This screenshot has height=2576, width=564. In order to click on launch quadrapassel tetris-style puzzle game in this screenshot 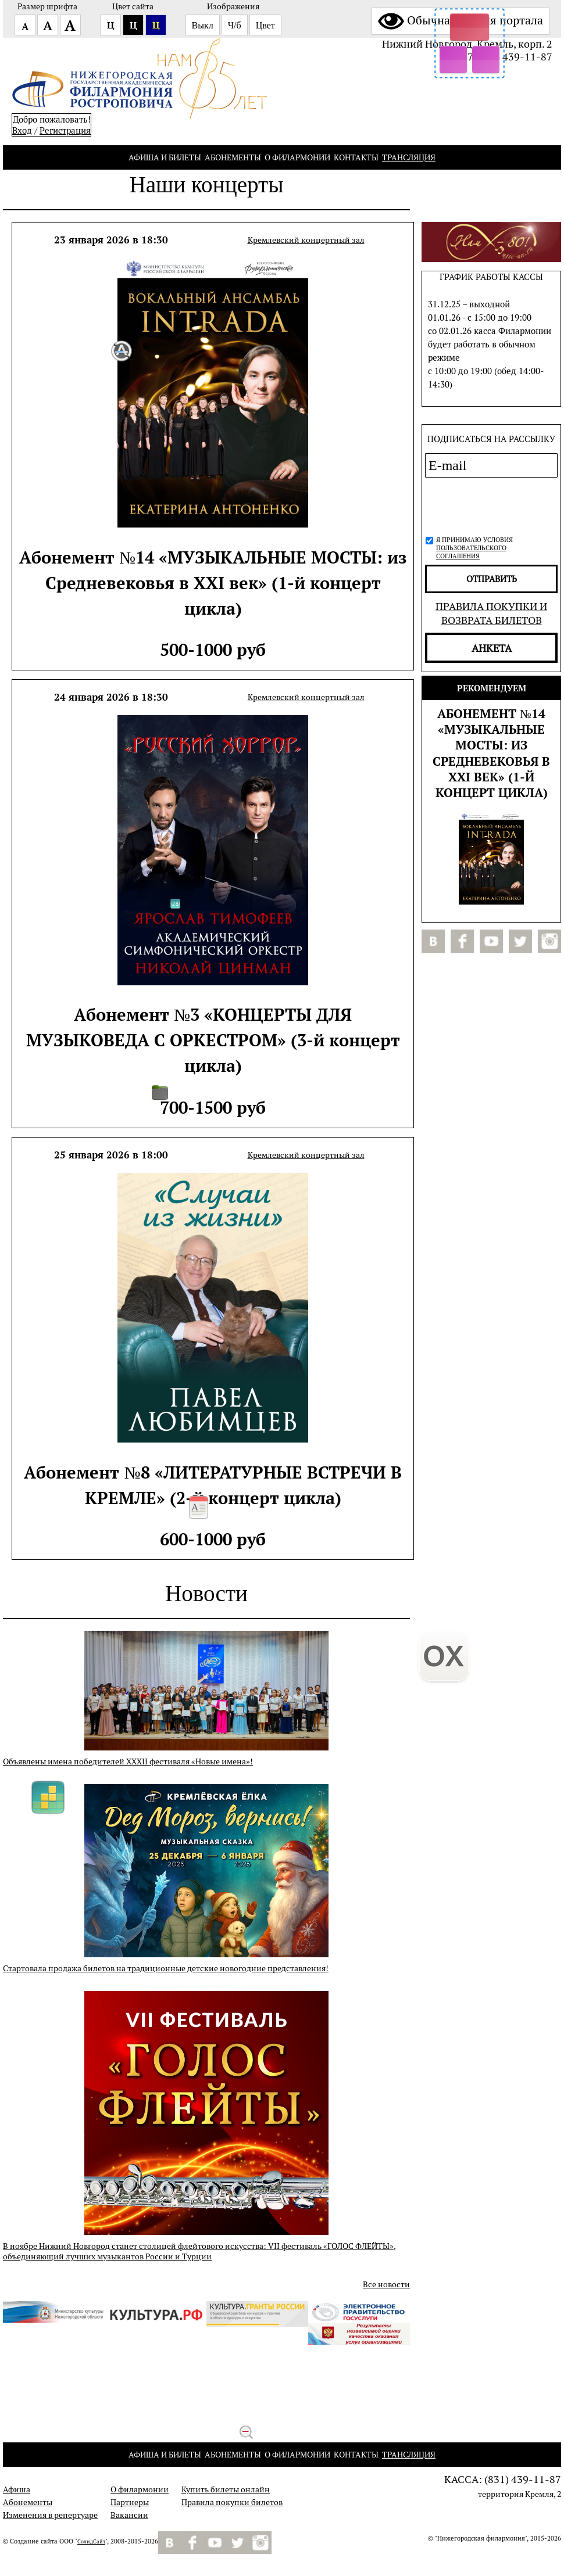, I will do `click(48, 1797)`.